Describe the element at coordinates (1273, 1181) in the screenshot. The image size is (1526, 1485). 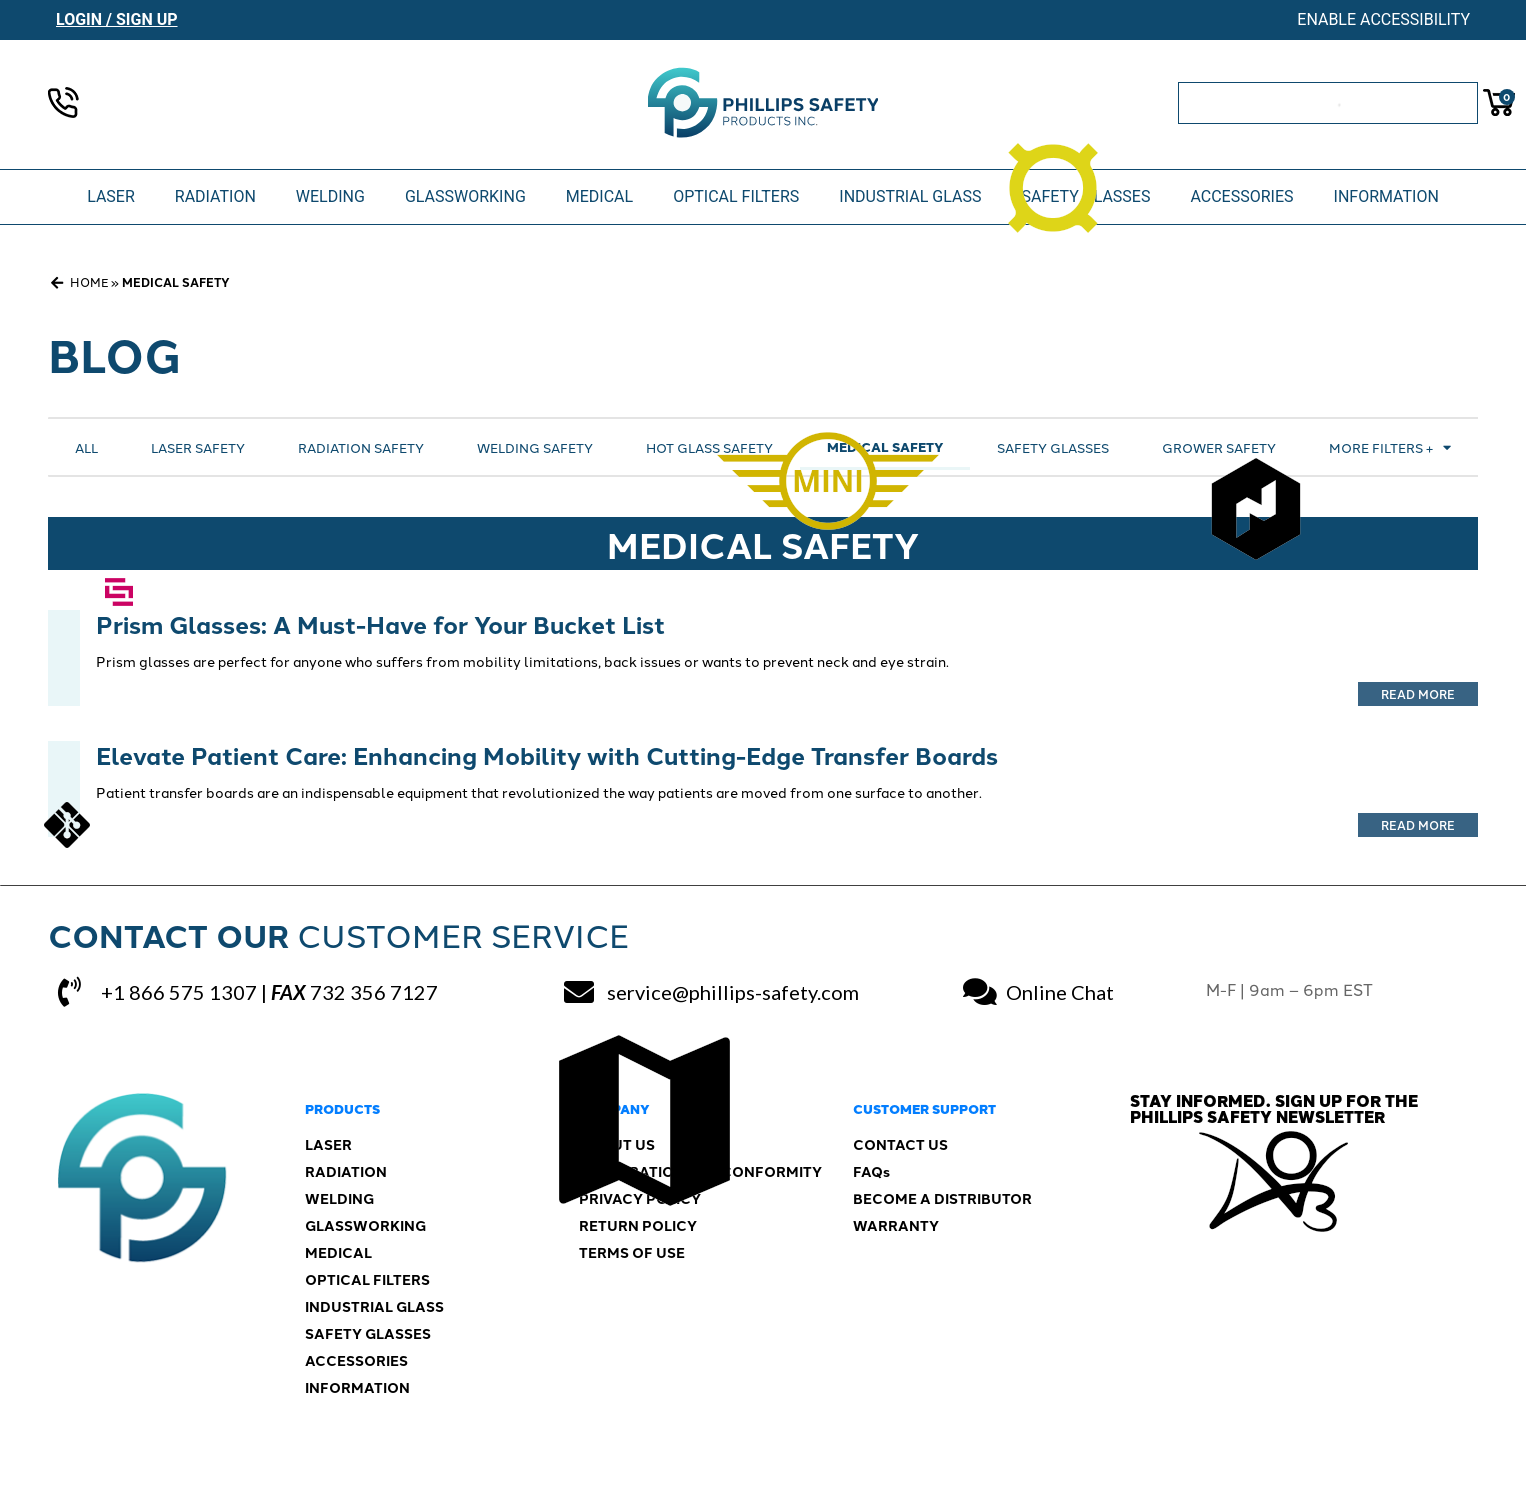
I see `open Archive of Our Own (AO3) website` at that location.